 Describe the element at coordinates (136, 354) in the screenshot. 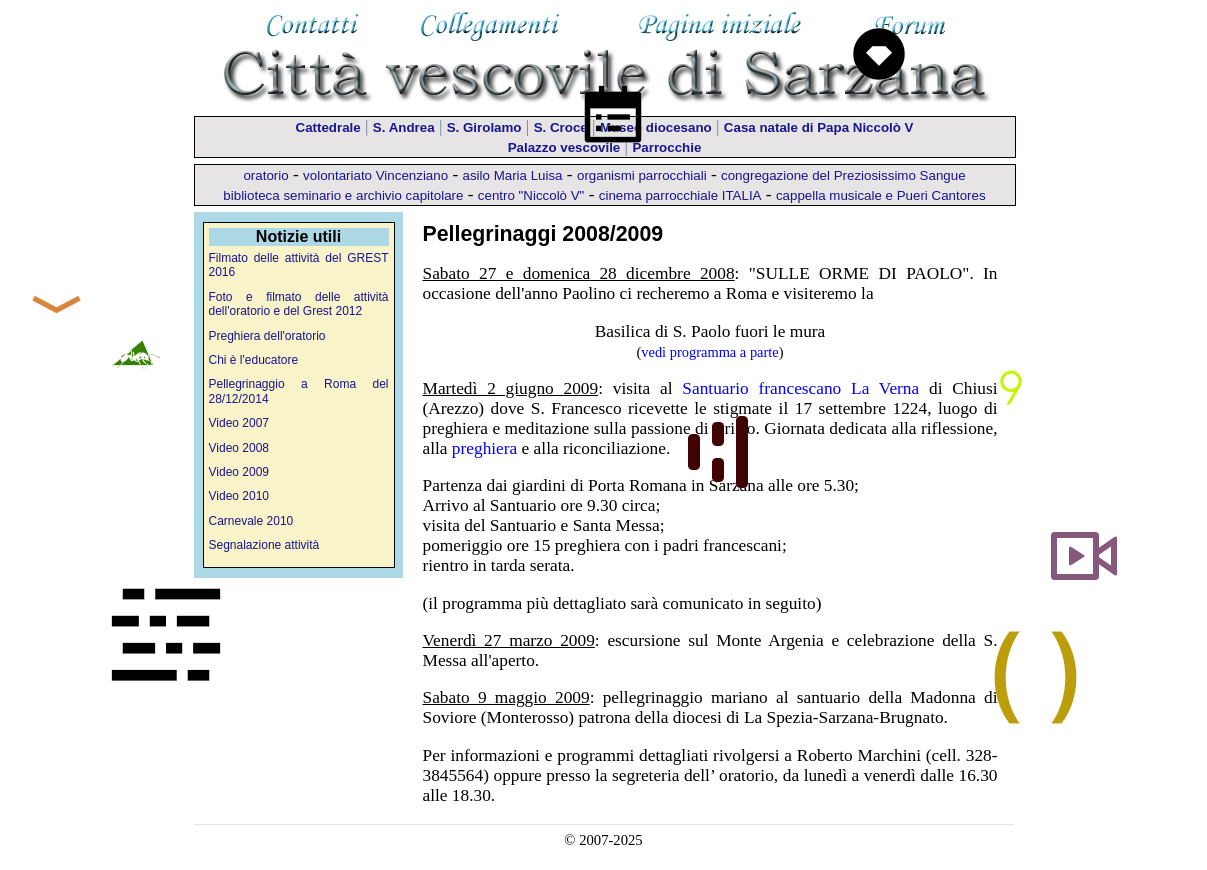

I see `apache ant build tool logo` at that location.